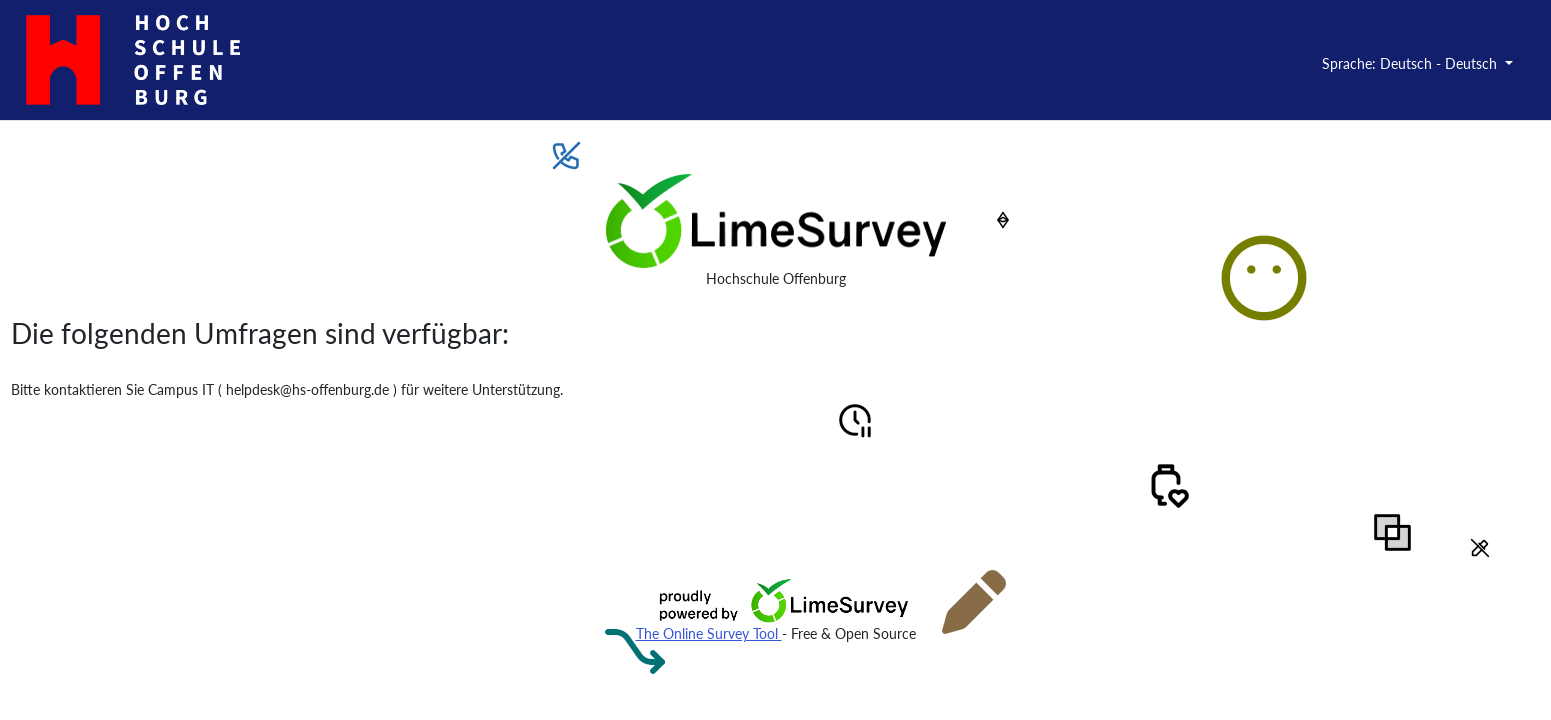 Image resolution: width=1551 pixels, height=720 pixels. What do you see at coordinates (855, 420) in the screenshot?
I see `pause a timer or countdown` at bounding box center [855, 420].